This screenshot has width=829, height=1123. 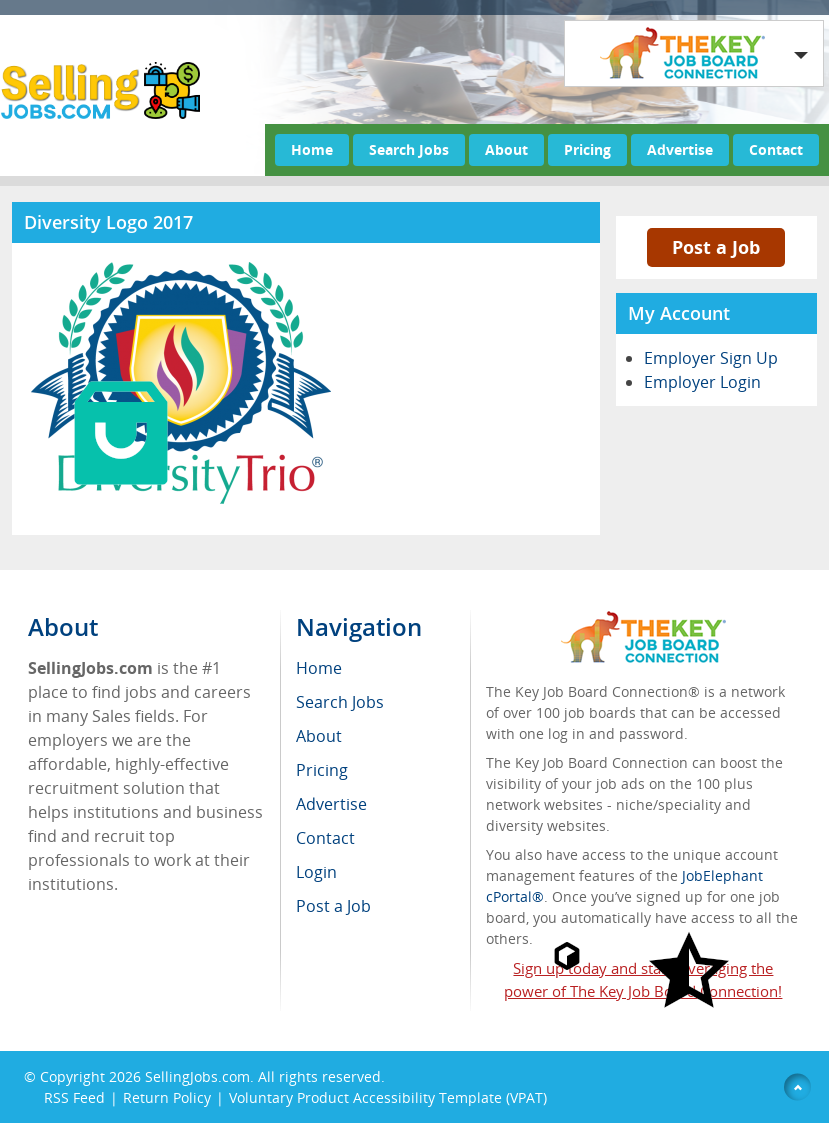 What do you see at coordinates (121, 433) in the screenshot?
I see `view your shopping bag` at bounding box center [121, 433].